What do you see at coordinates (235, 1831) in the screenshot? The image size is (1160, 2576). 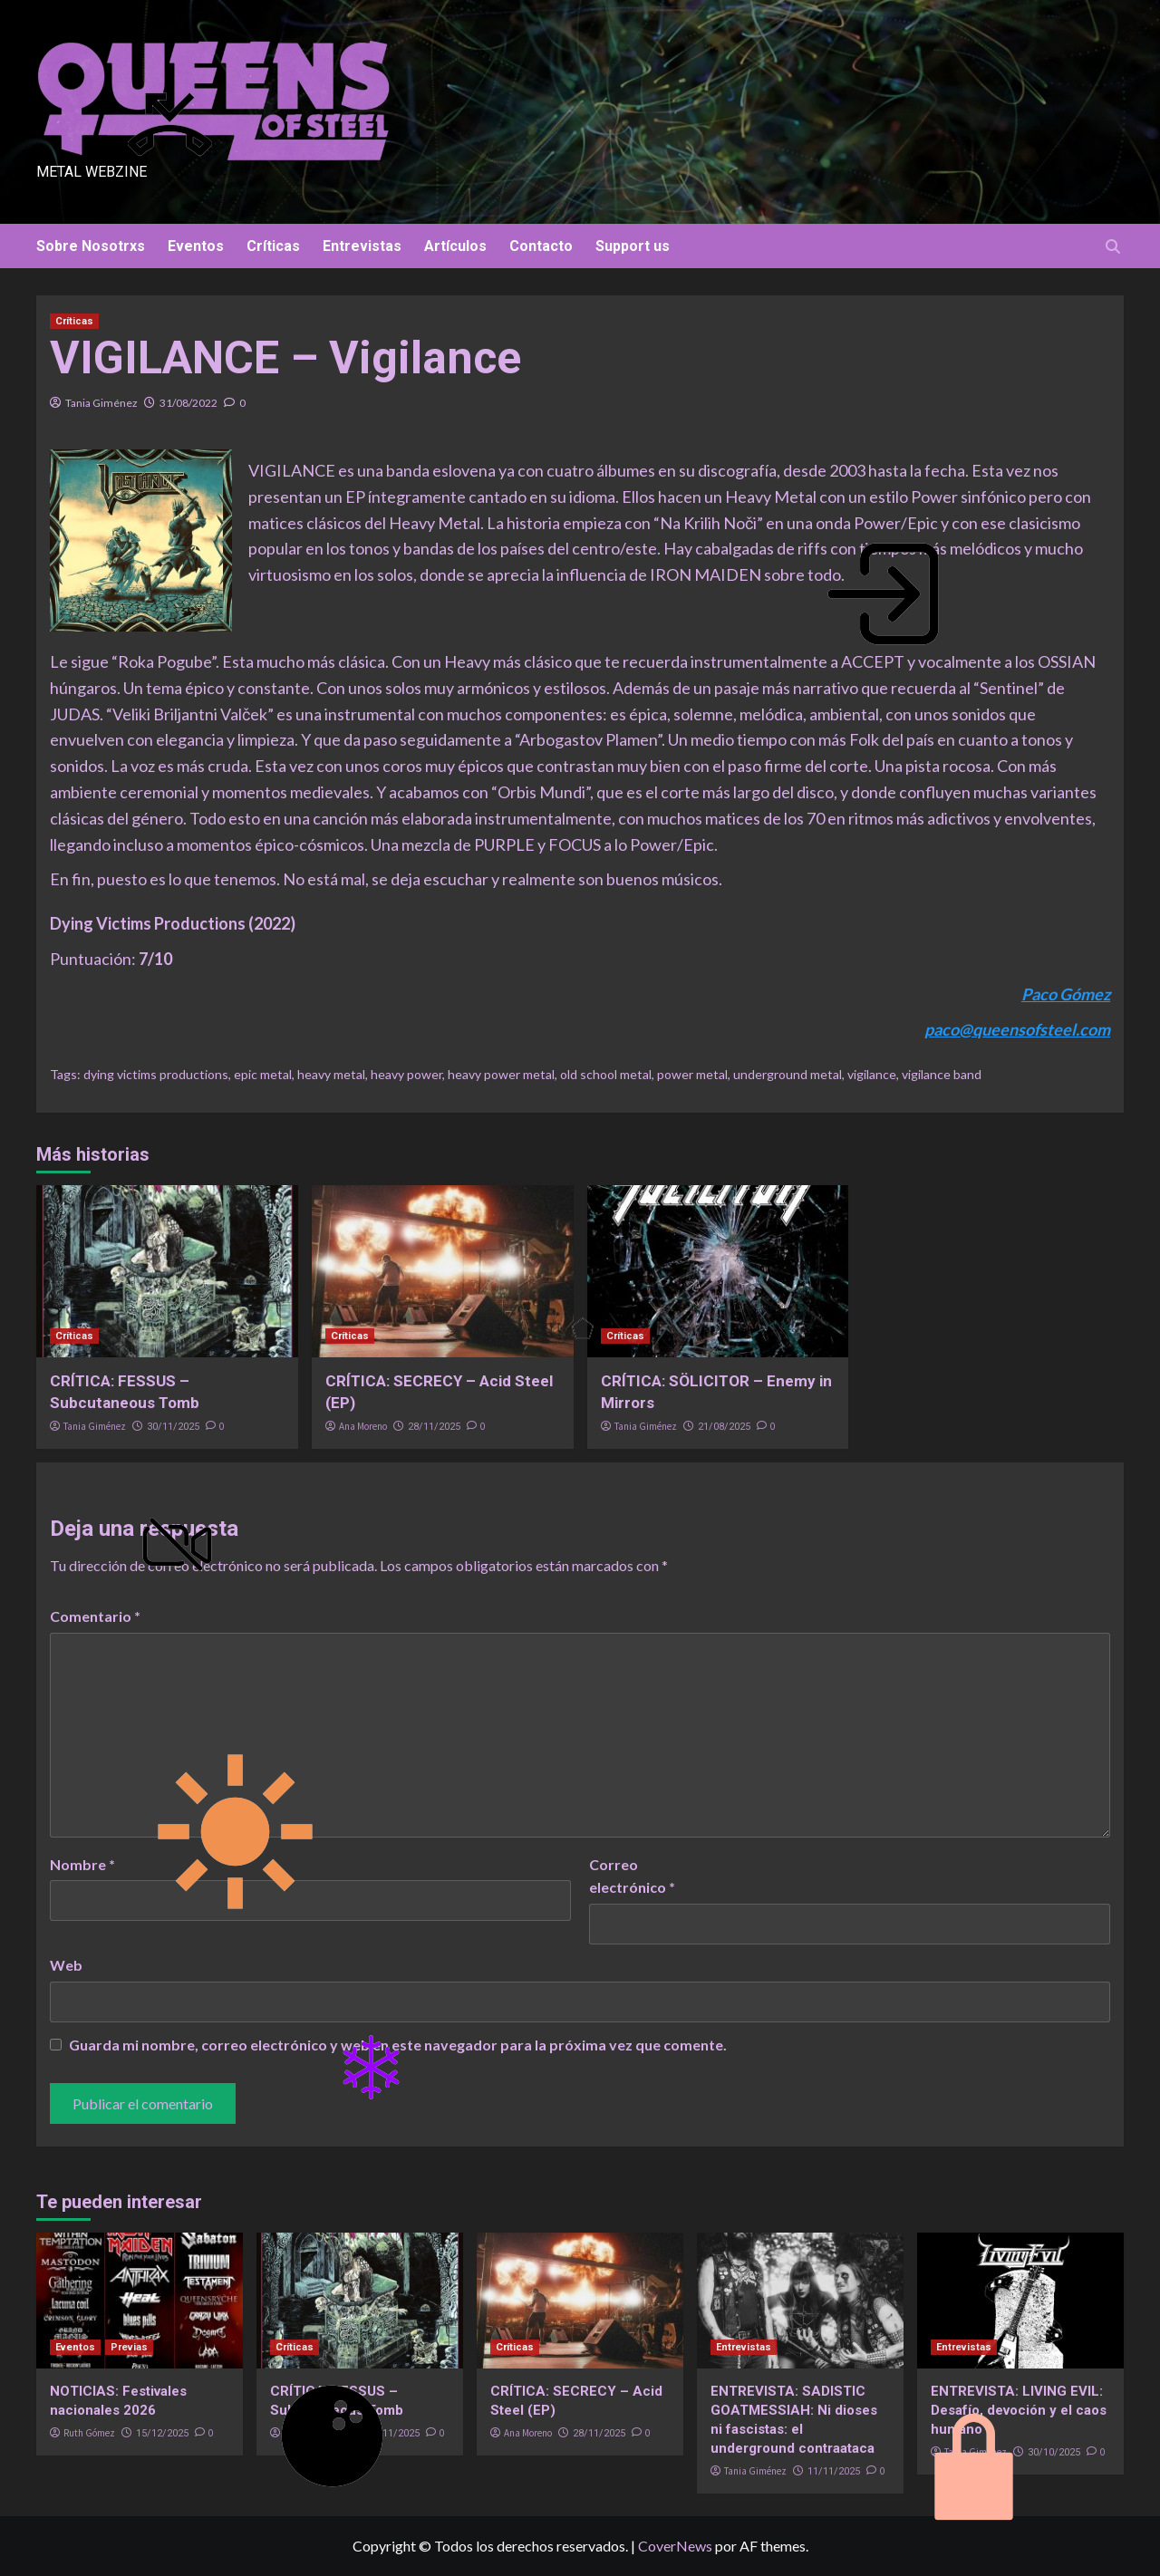 I see `toggle light mode or bright display` at bounding box center [235, 1831].